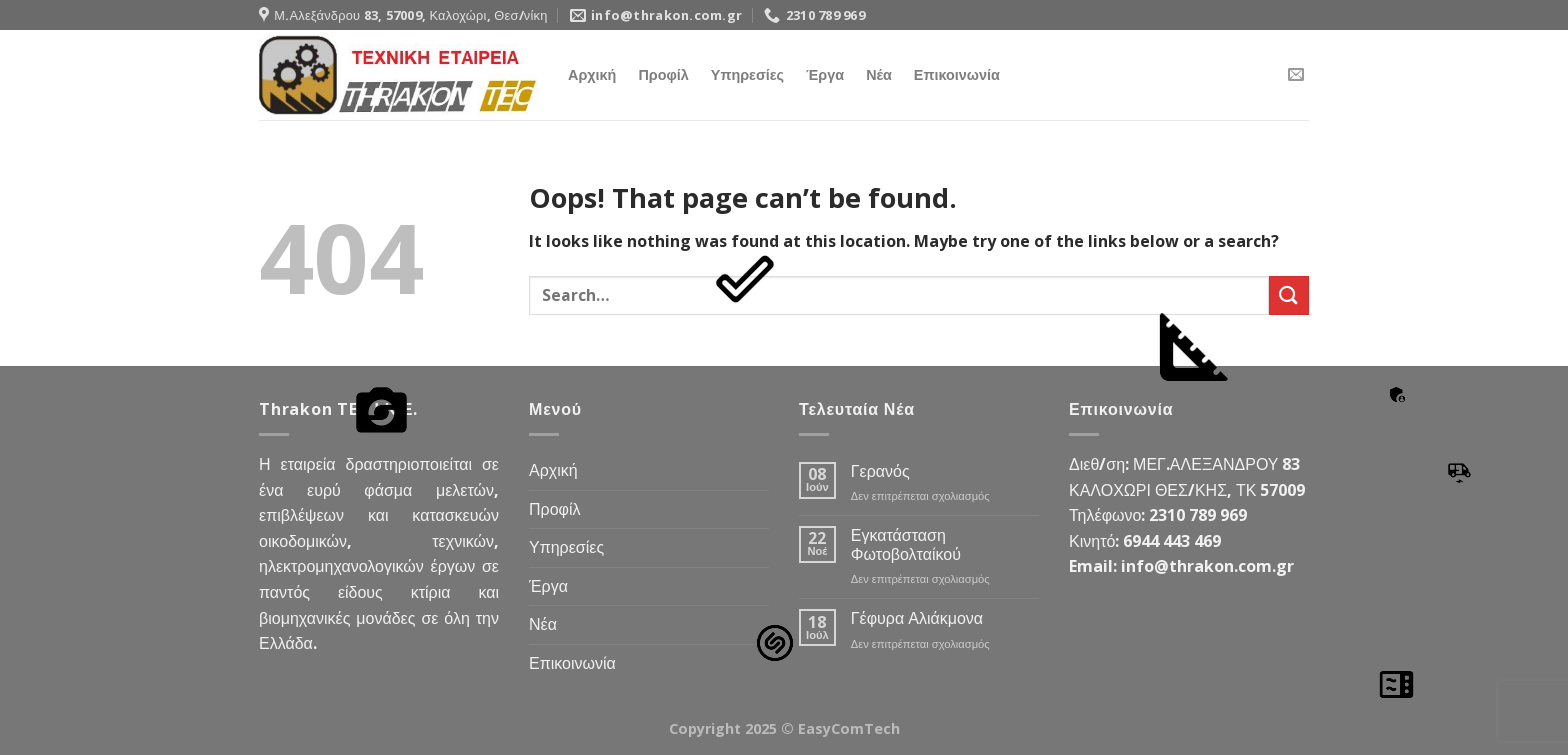 The width and height of the screenshot is (1568, 755). What do you see at coordinates (1396, 684) in the screenshot?
I see `access microwave controls or settings` at bounding box center [1396, 684].